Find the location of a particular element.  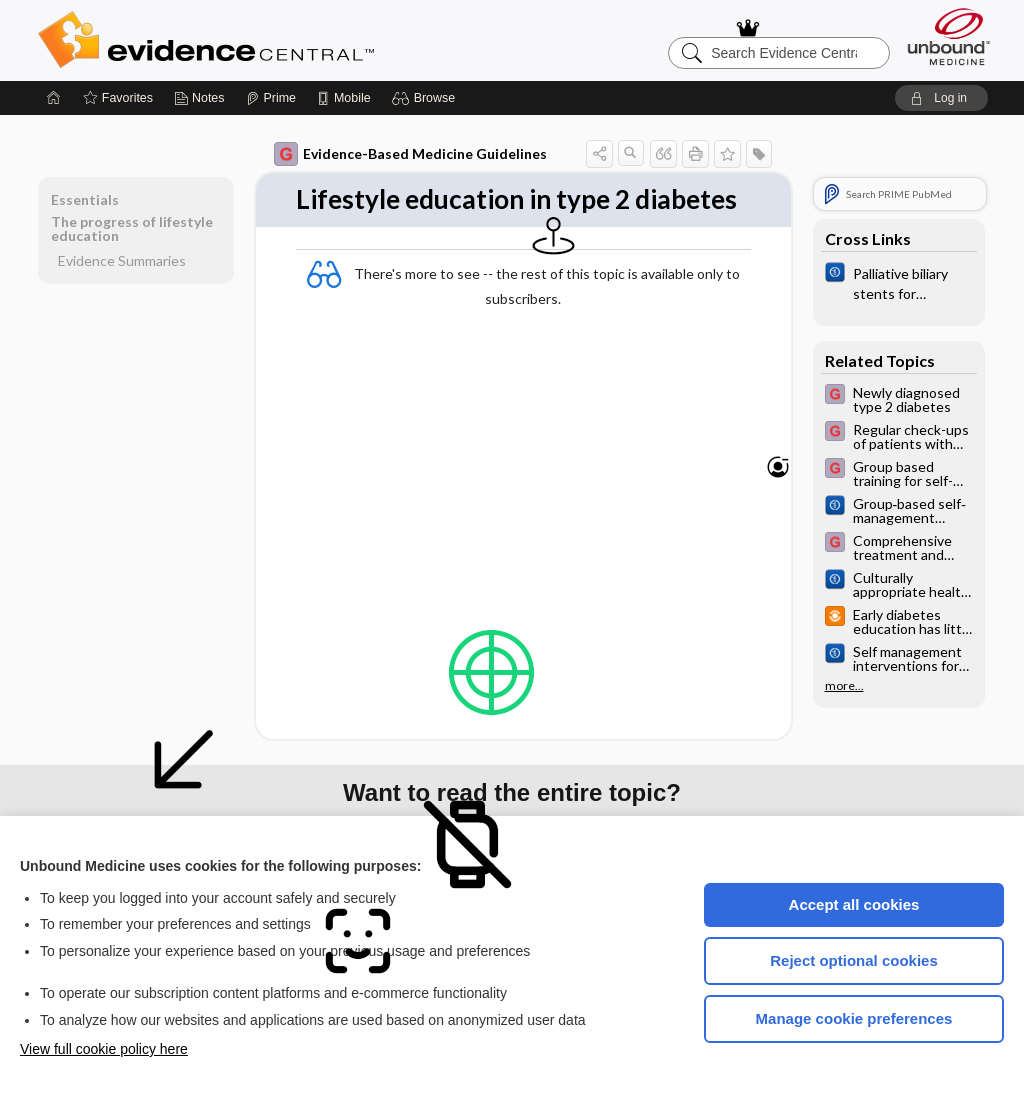

remove a user from your contacts is located at coordinates (778, 467).